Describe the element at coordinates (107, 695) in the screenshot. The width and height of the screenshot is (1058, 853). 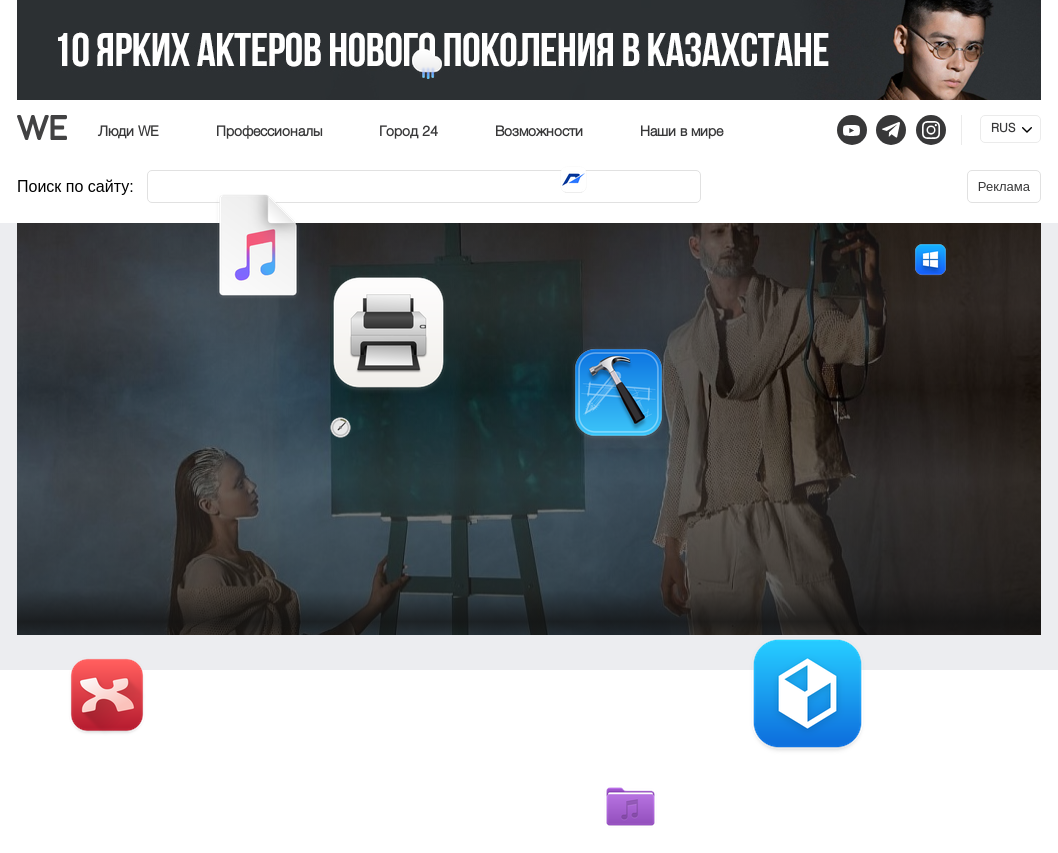
I see `open xmind mind mapping application` at that location.